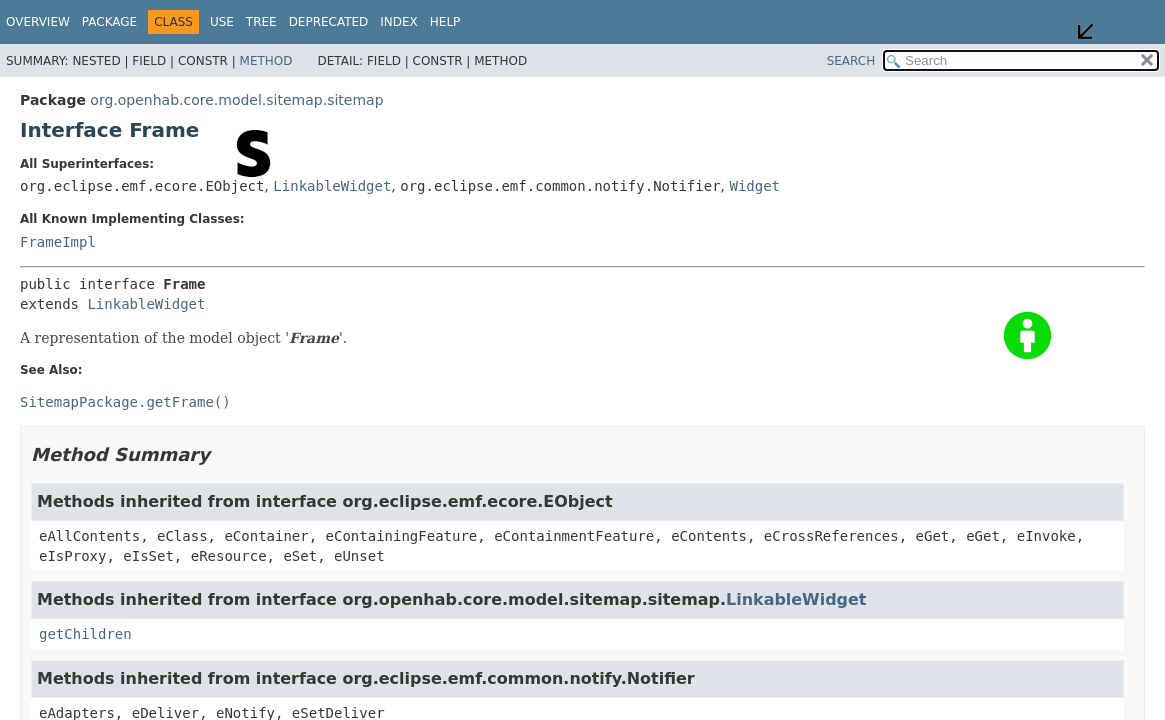 The height and width of the screenshot is (720, 1165). I want to click on navigate back and down, so click(1084, 32).